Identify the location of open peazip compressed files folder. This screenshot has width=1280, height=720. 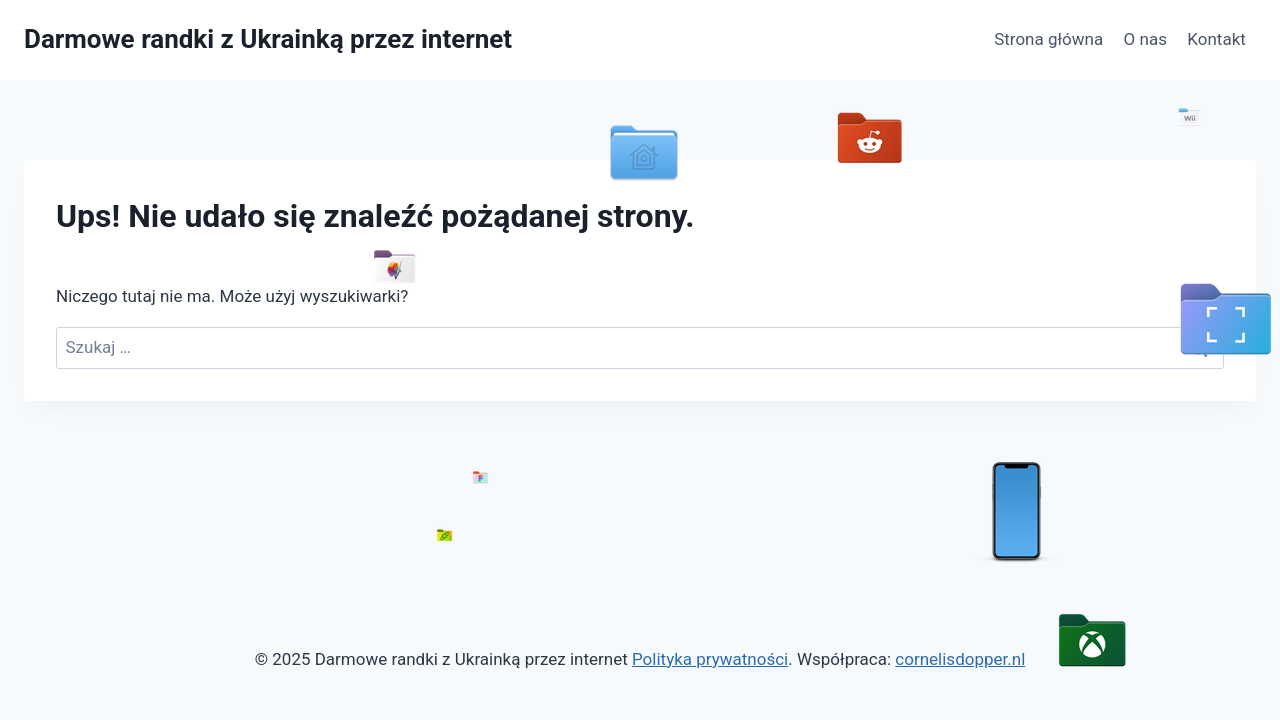
(444, 535).